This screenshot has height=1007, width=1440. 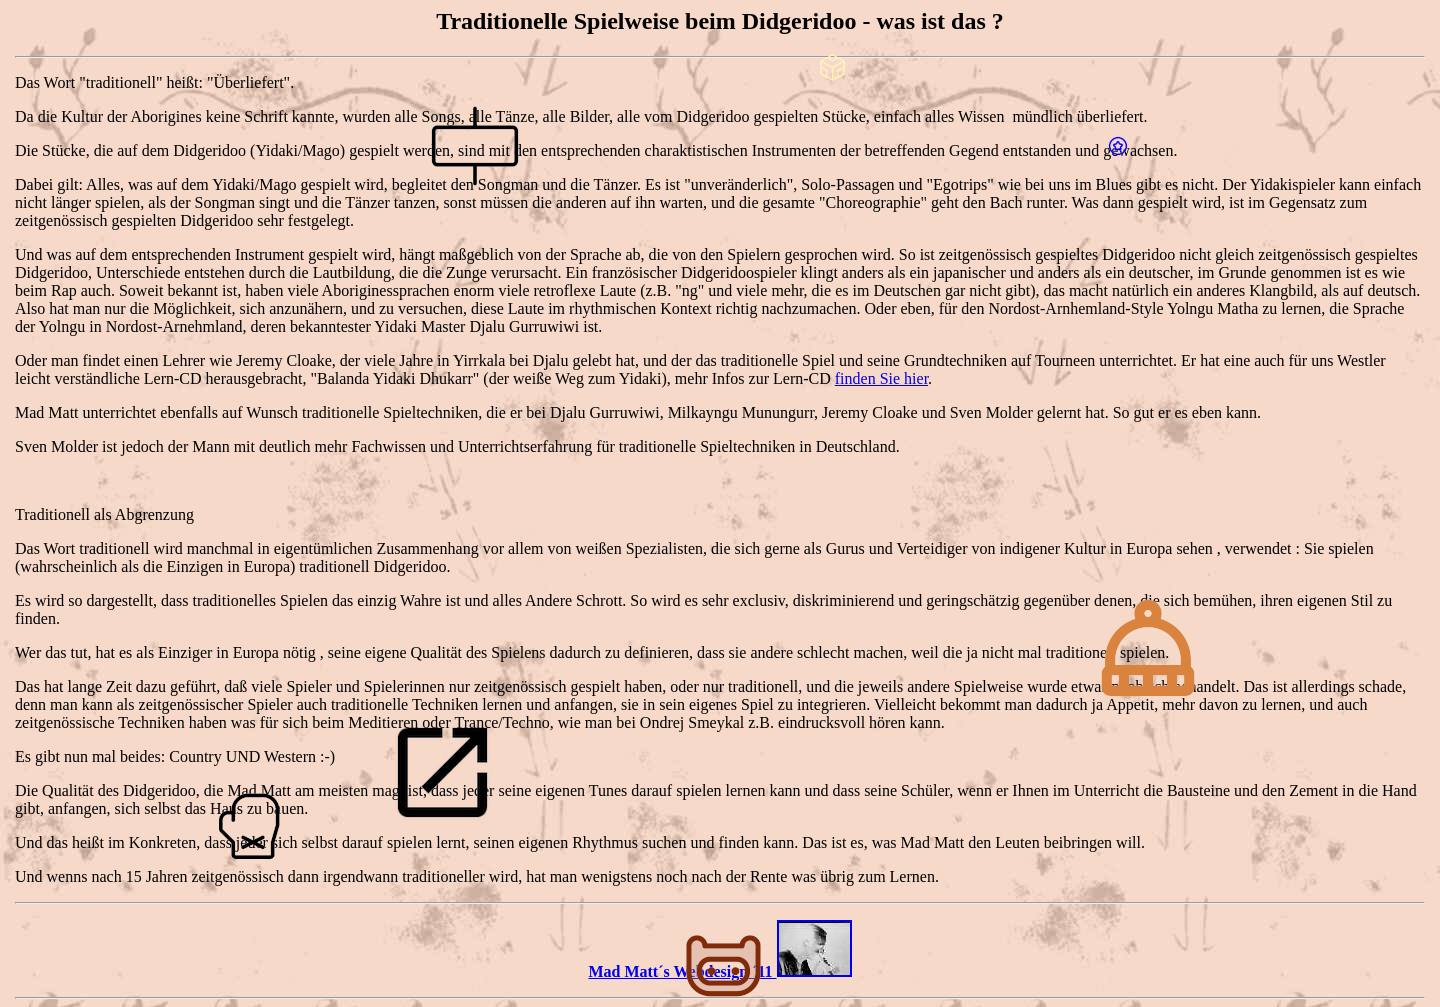 I want to click on add to favorites, so click(x=1118, y=146).